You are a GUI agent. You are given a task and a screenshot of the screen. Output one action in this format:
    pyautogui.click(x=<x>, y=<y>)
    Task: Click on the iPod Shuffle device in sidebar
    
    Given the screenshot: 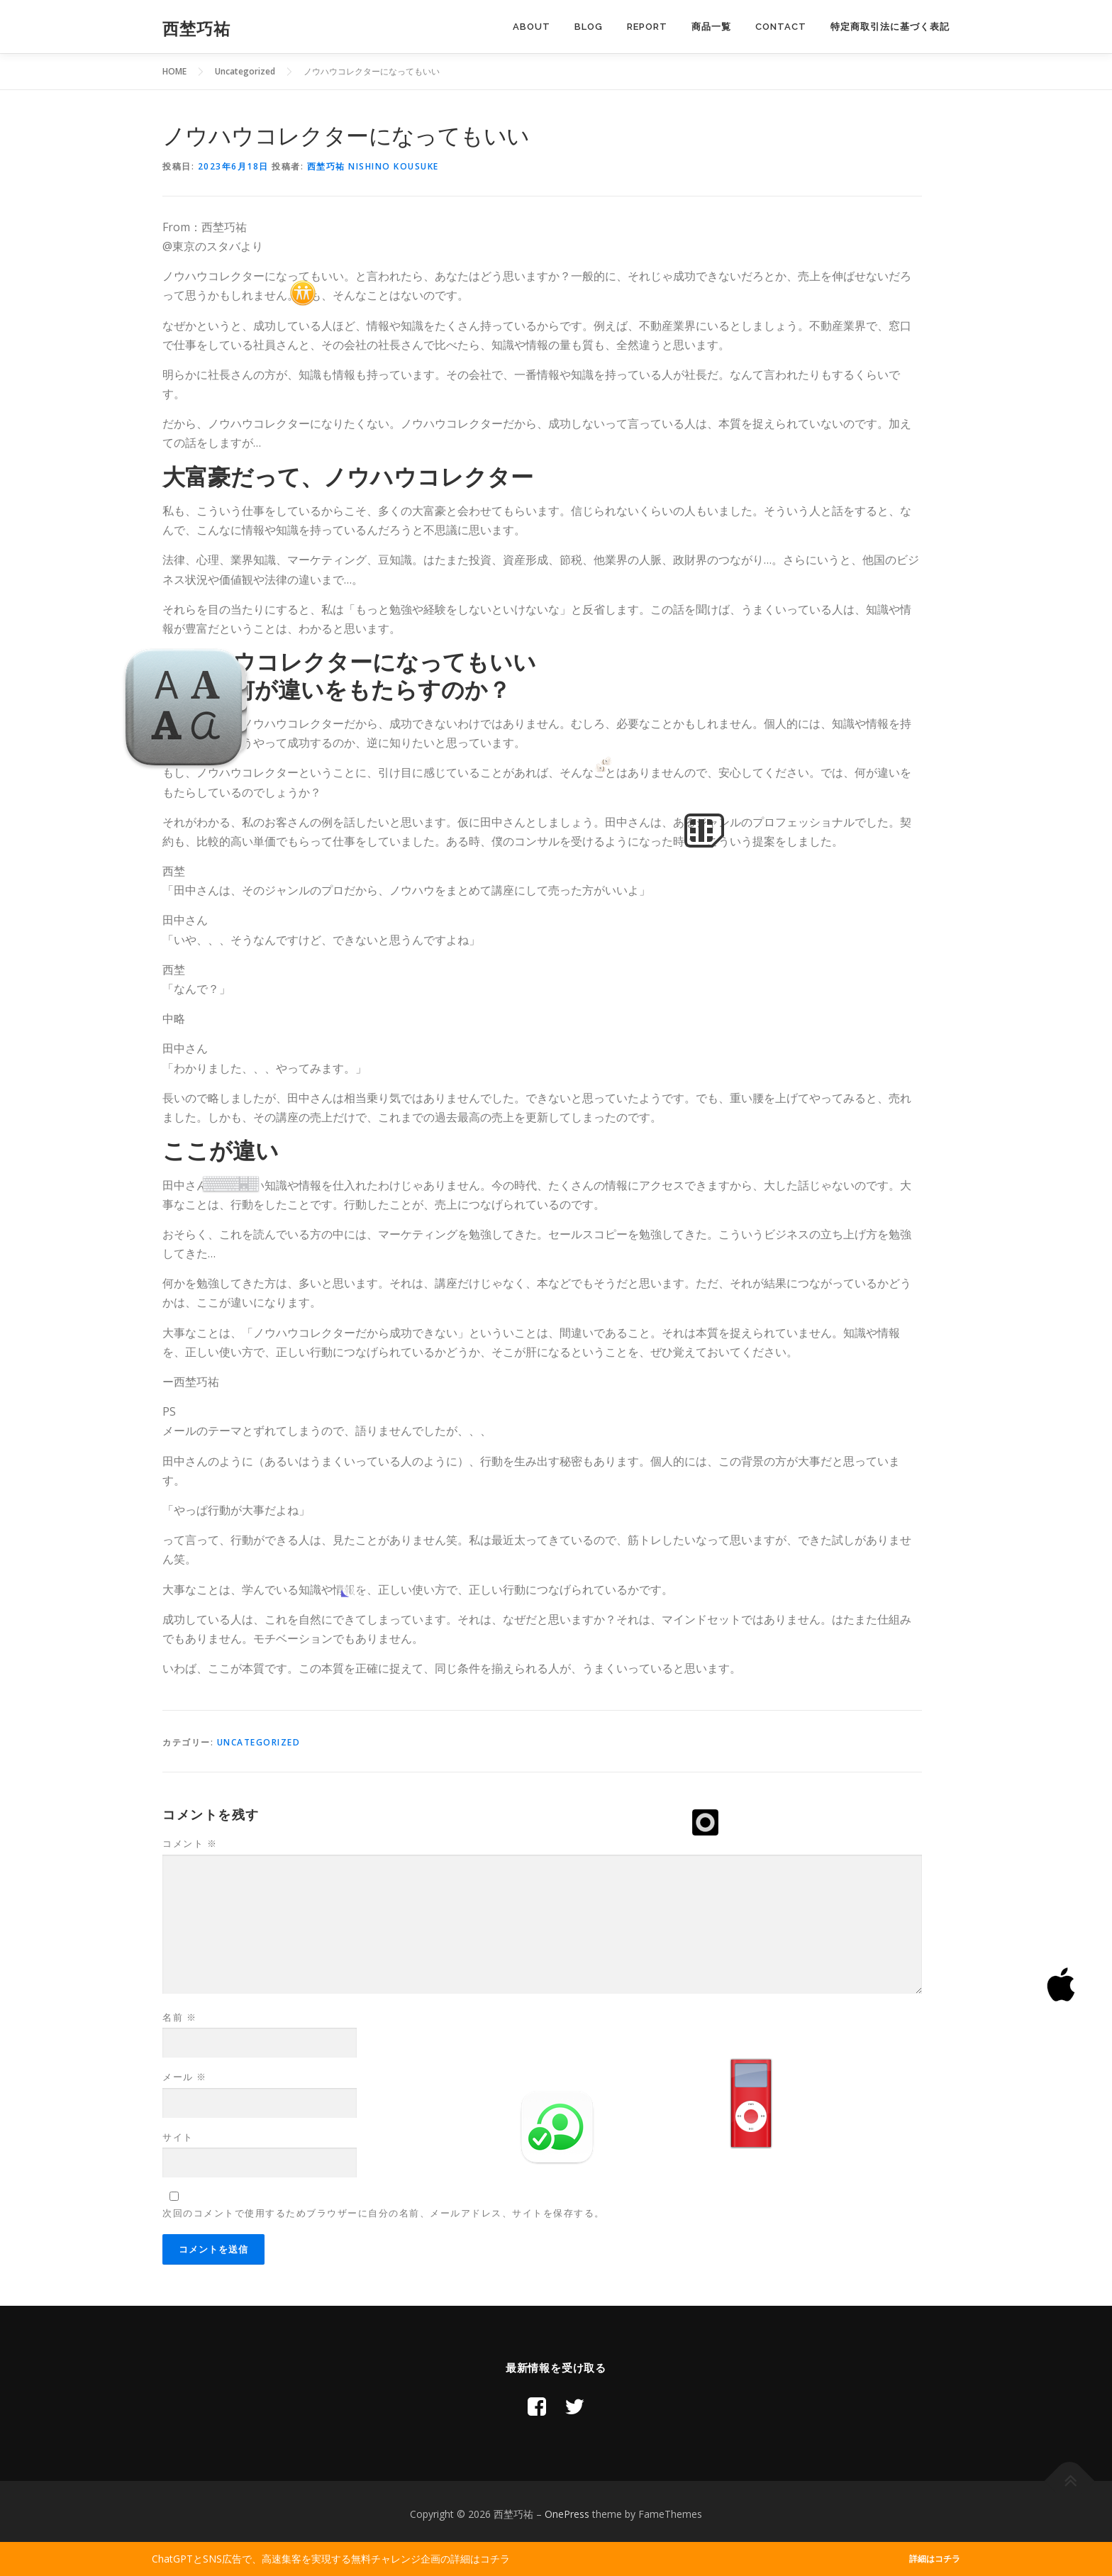 What is the action you would take?
    pyautogui.click(x=705, y=1822)
    